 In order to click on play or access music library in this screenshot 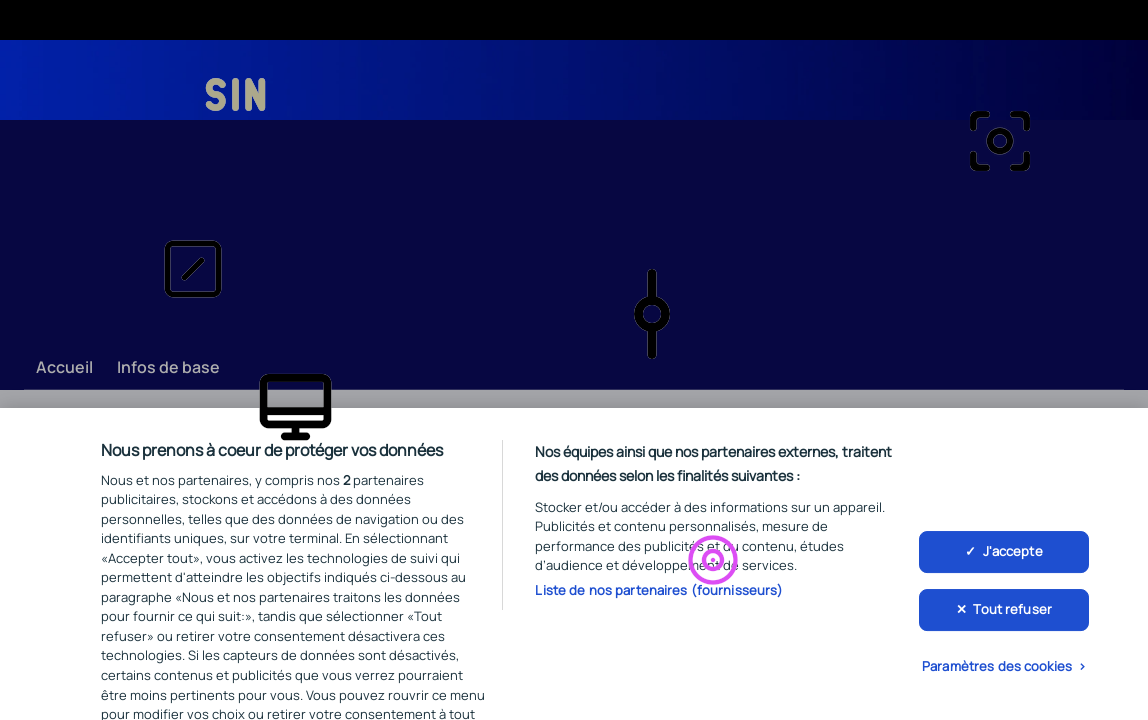, I will do `click(713, 560)`.